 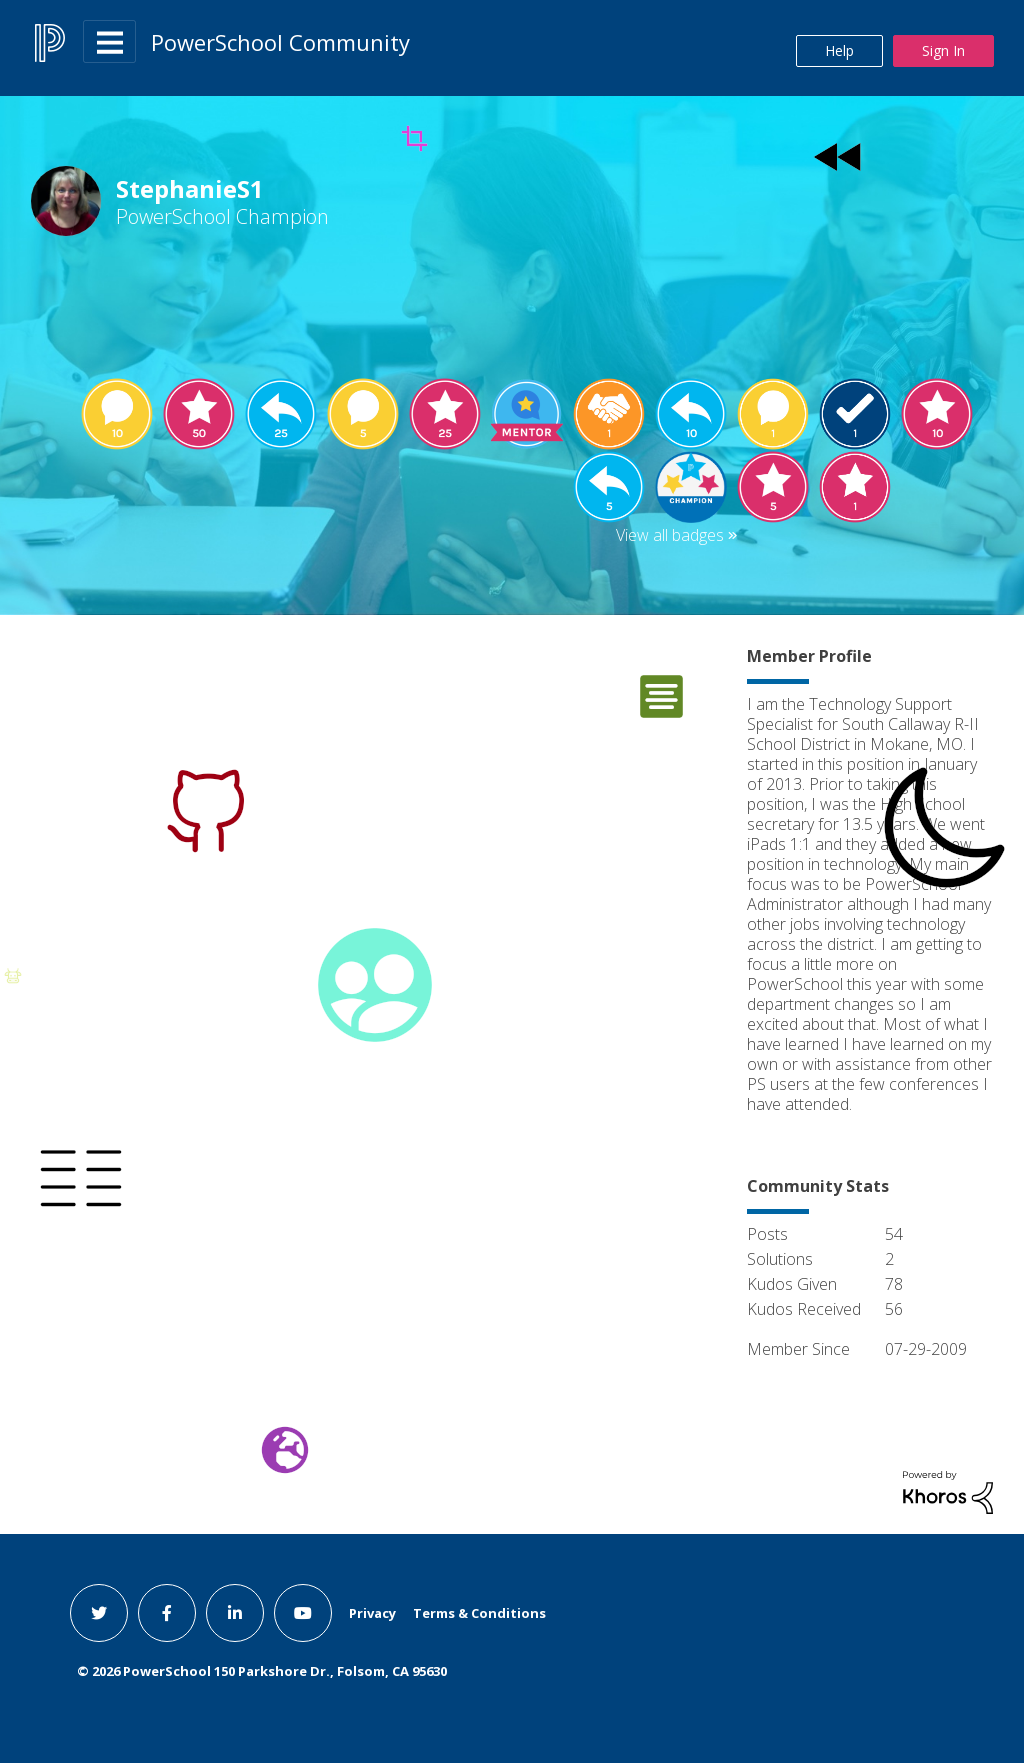 I want to click on center align text, so click(x=661, y=696).